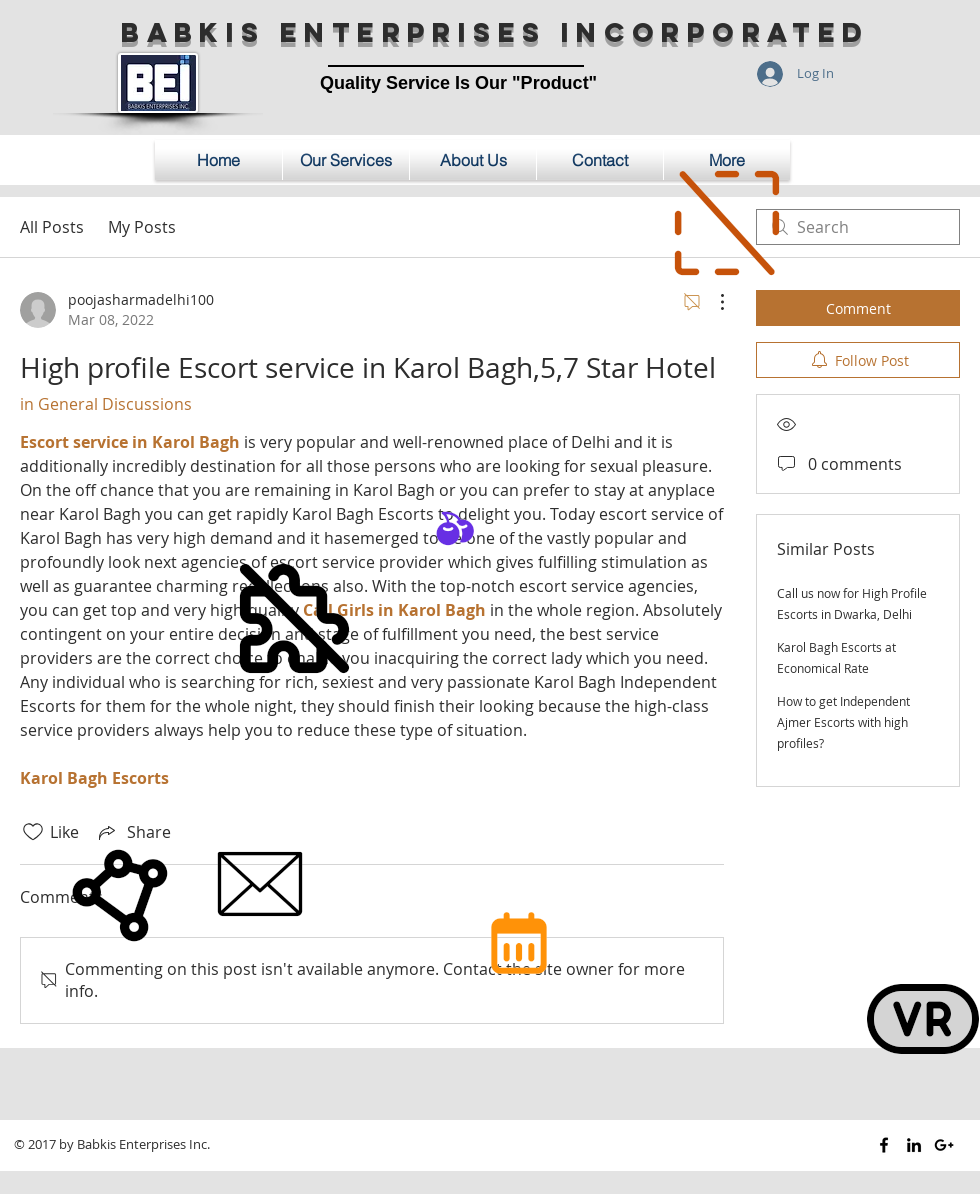 This screenshot has height=1194, width=980. What do you see at coordinates (923, 1019) in the screenshot?
I see `access virtual reality mode or settings` at bounding box center [923, 1019].